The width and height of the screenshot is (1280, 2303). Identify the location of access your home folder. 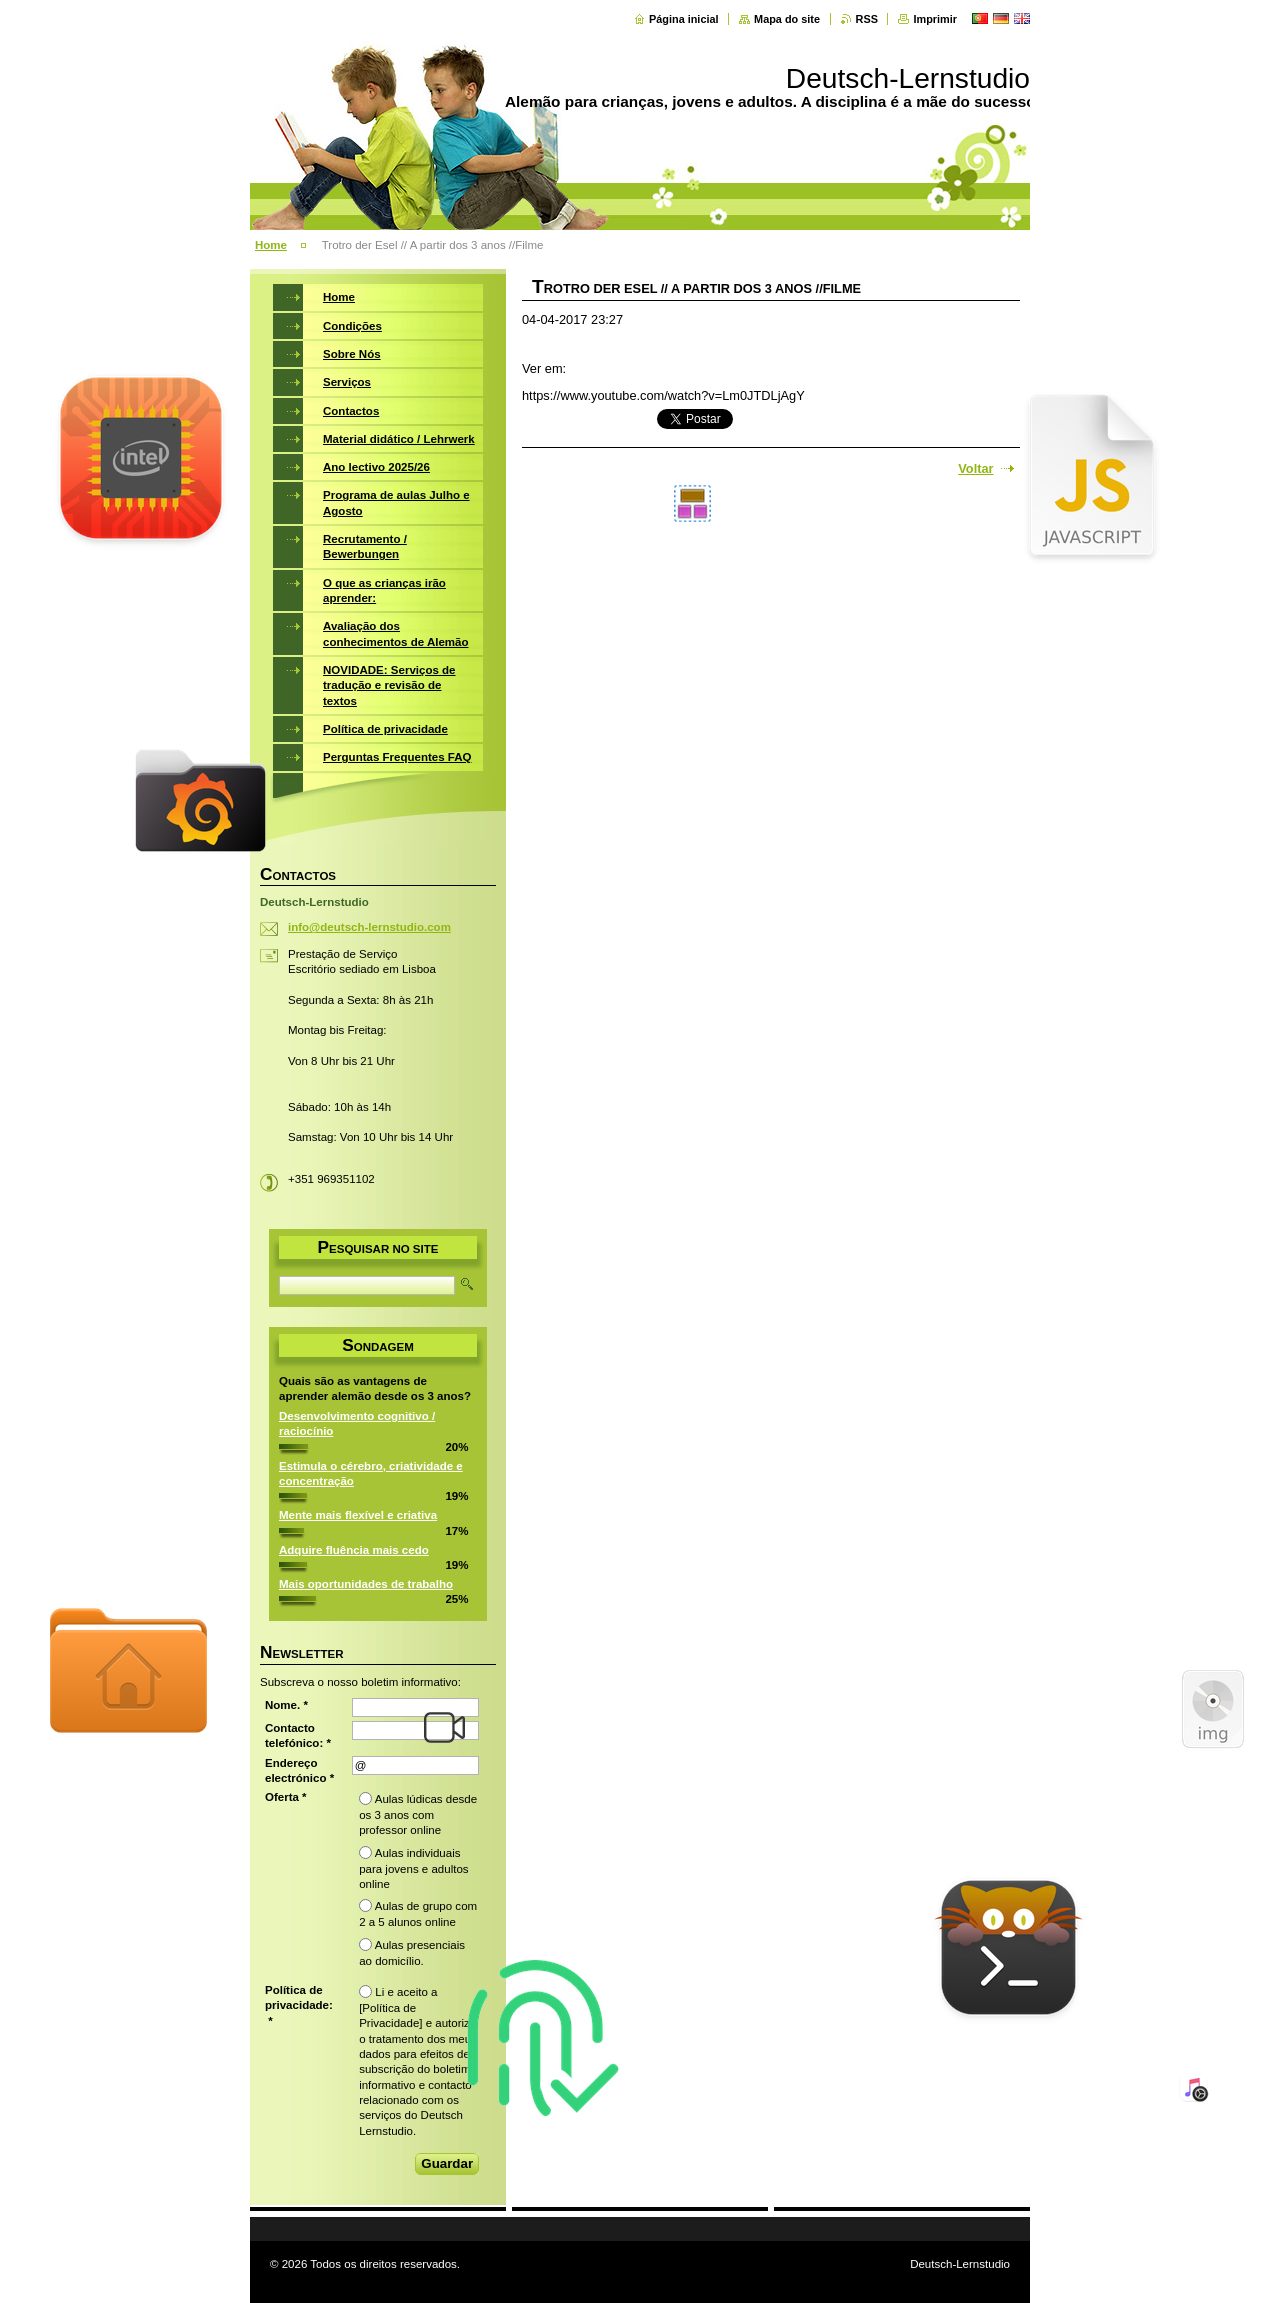
(128, 1670).